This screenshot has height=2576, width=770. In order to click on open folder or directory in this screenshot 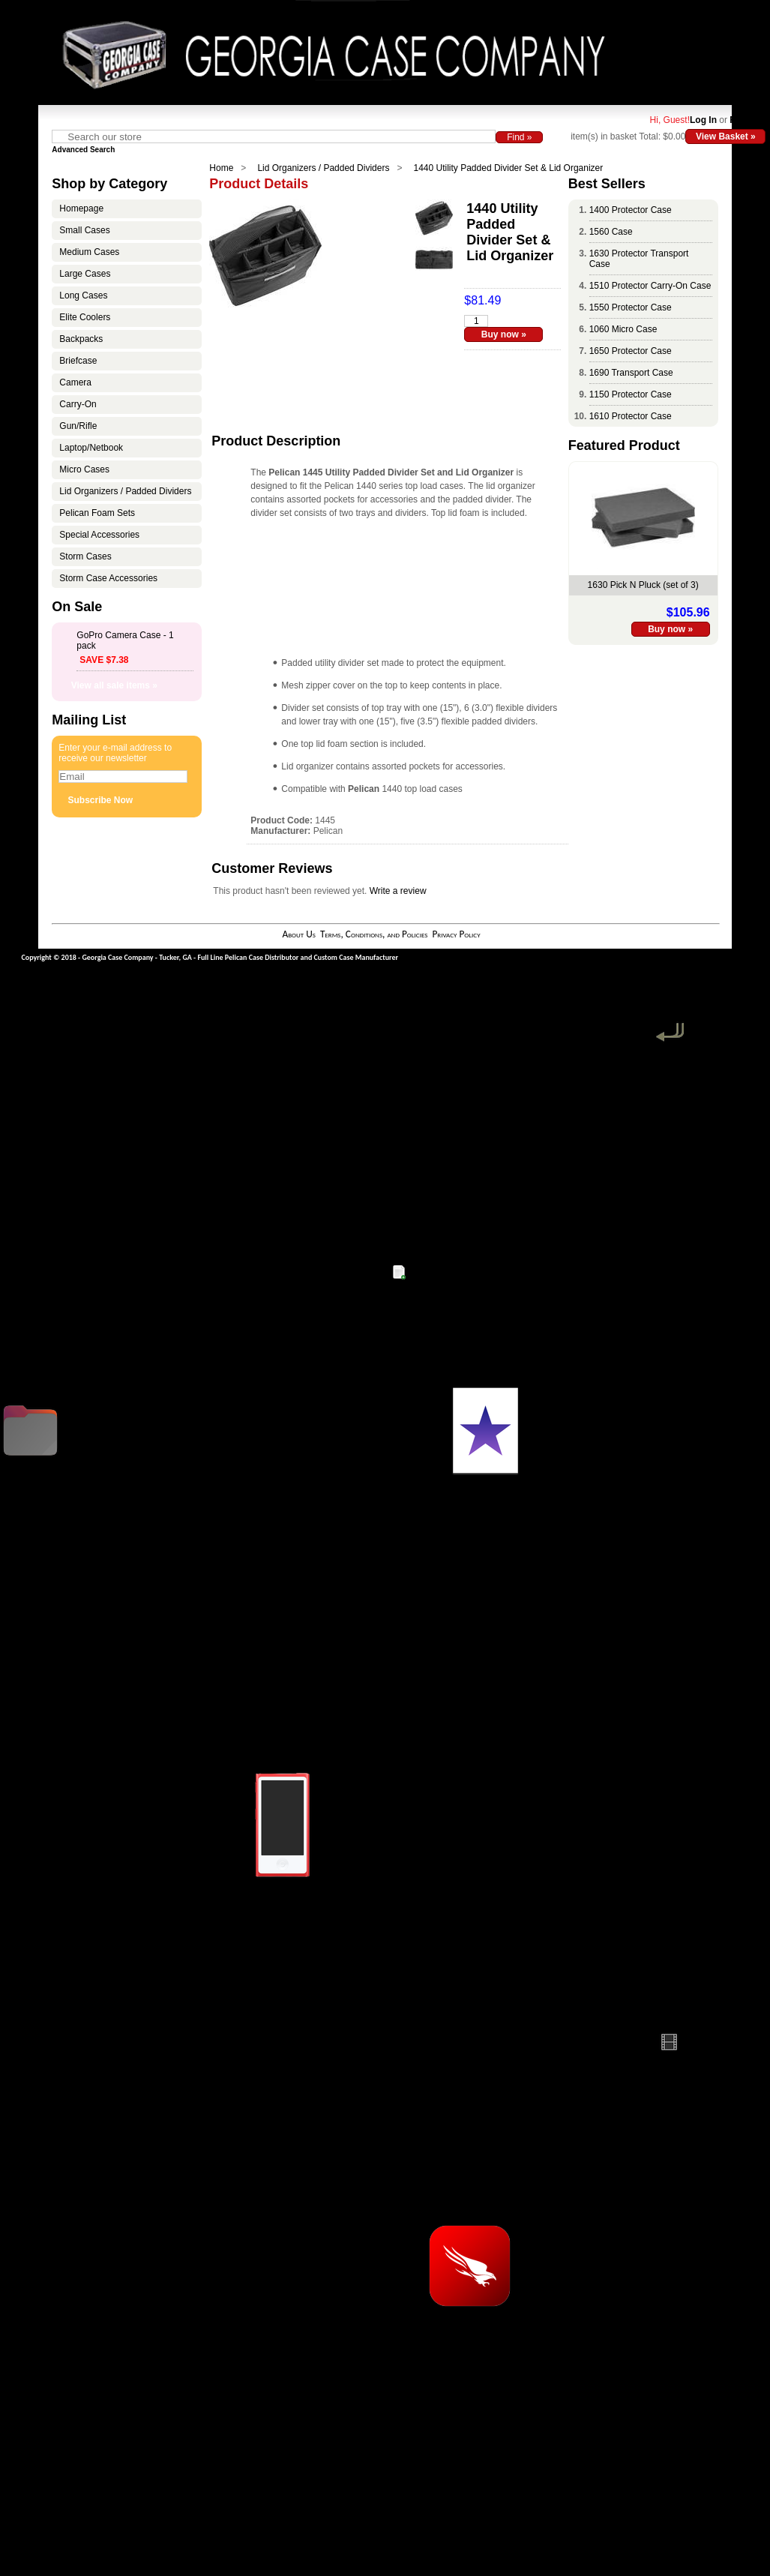, I will do `click(30, 1430)`.